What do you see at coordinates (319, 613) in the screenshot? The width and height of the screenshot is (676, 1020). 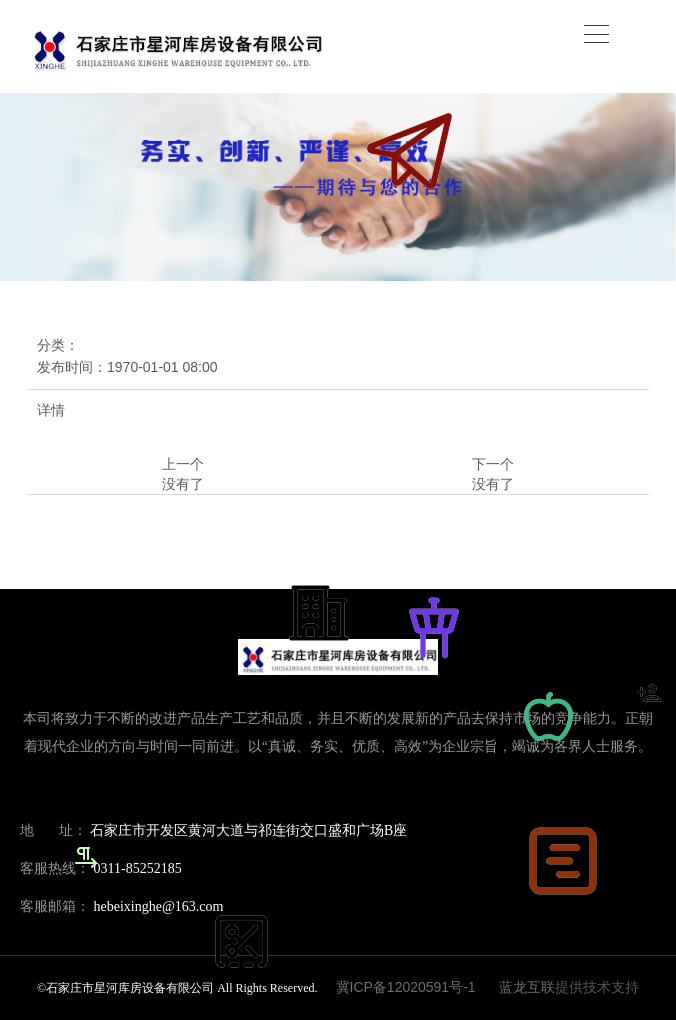 I see `view office or workplace location` at bounding box center [319, 613].